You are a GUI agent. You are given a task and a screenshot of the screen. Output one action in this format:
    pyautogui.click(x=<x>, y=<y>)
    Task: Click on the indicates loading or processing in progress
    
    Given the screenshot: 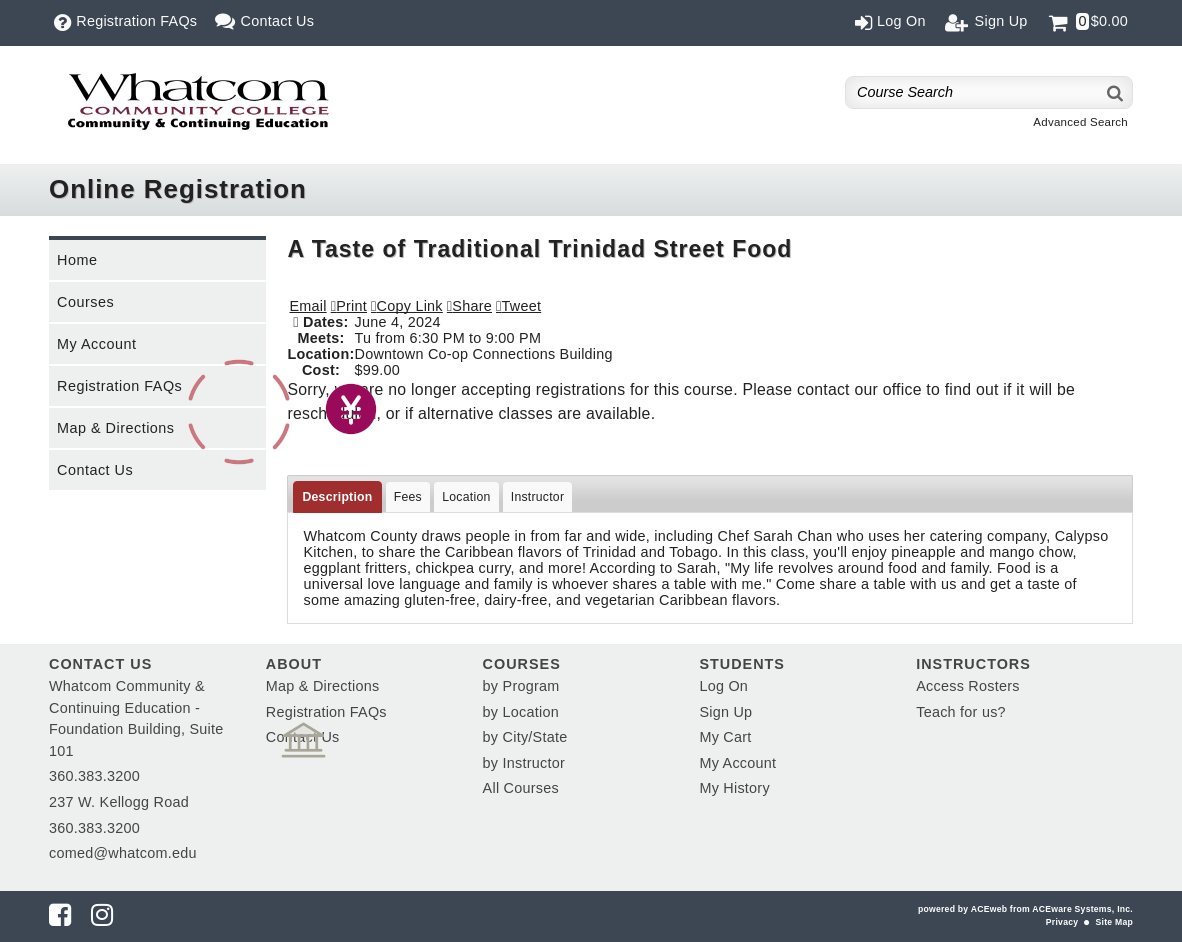 What is the action you would take?
    pyautogui.click(x=239, y=412)
    